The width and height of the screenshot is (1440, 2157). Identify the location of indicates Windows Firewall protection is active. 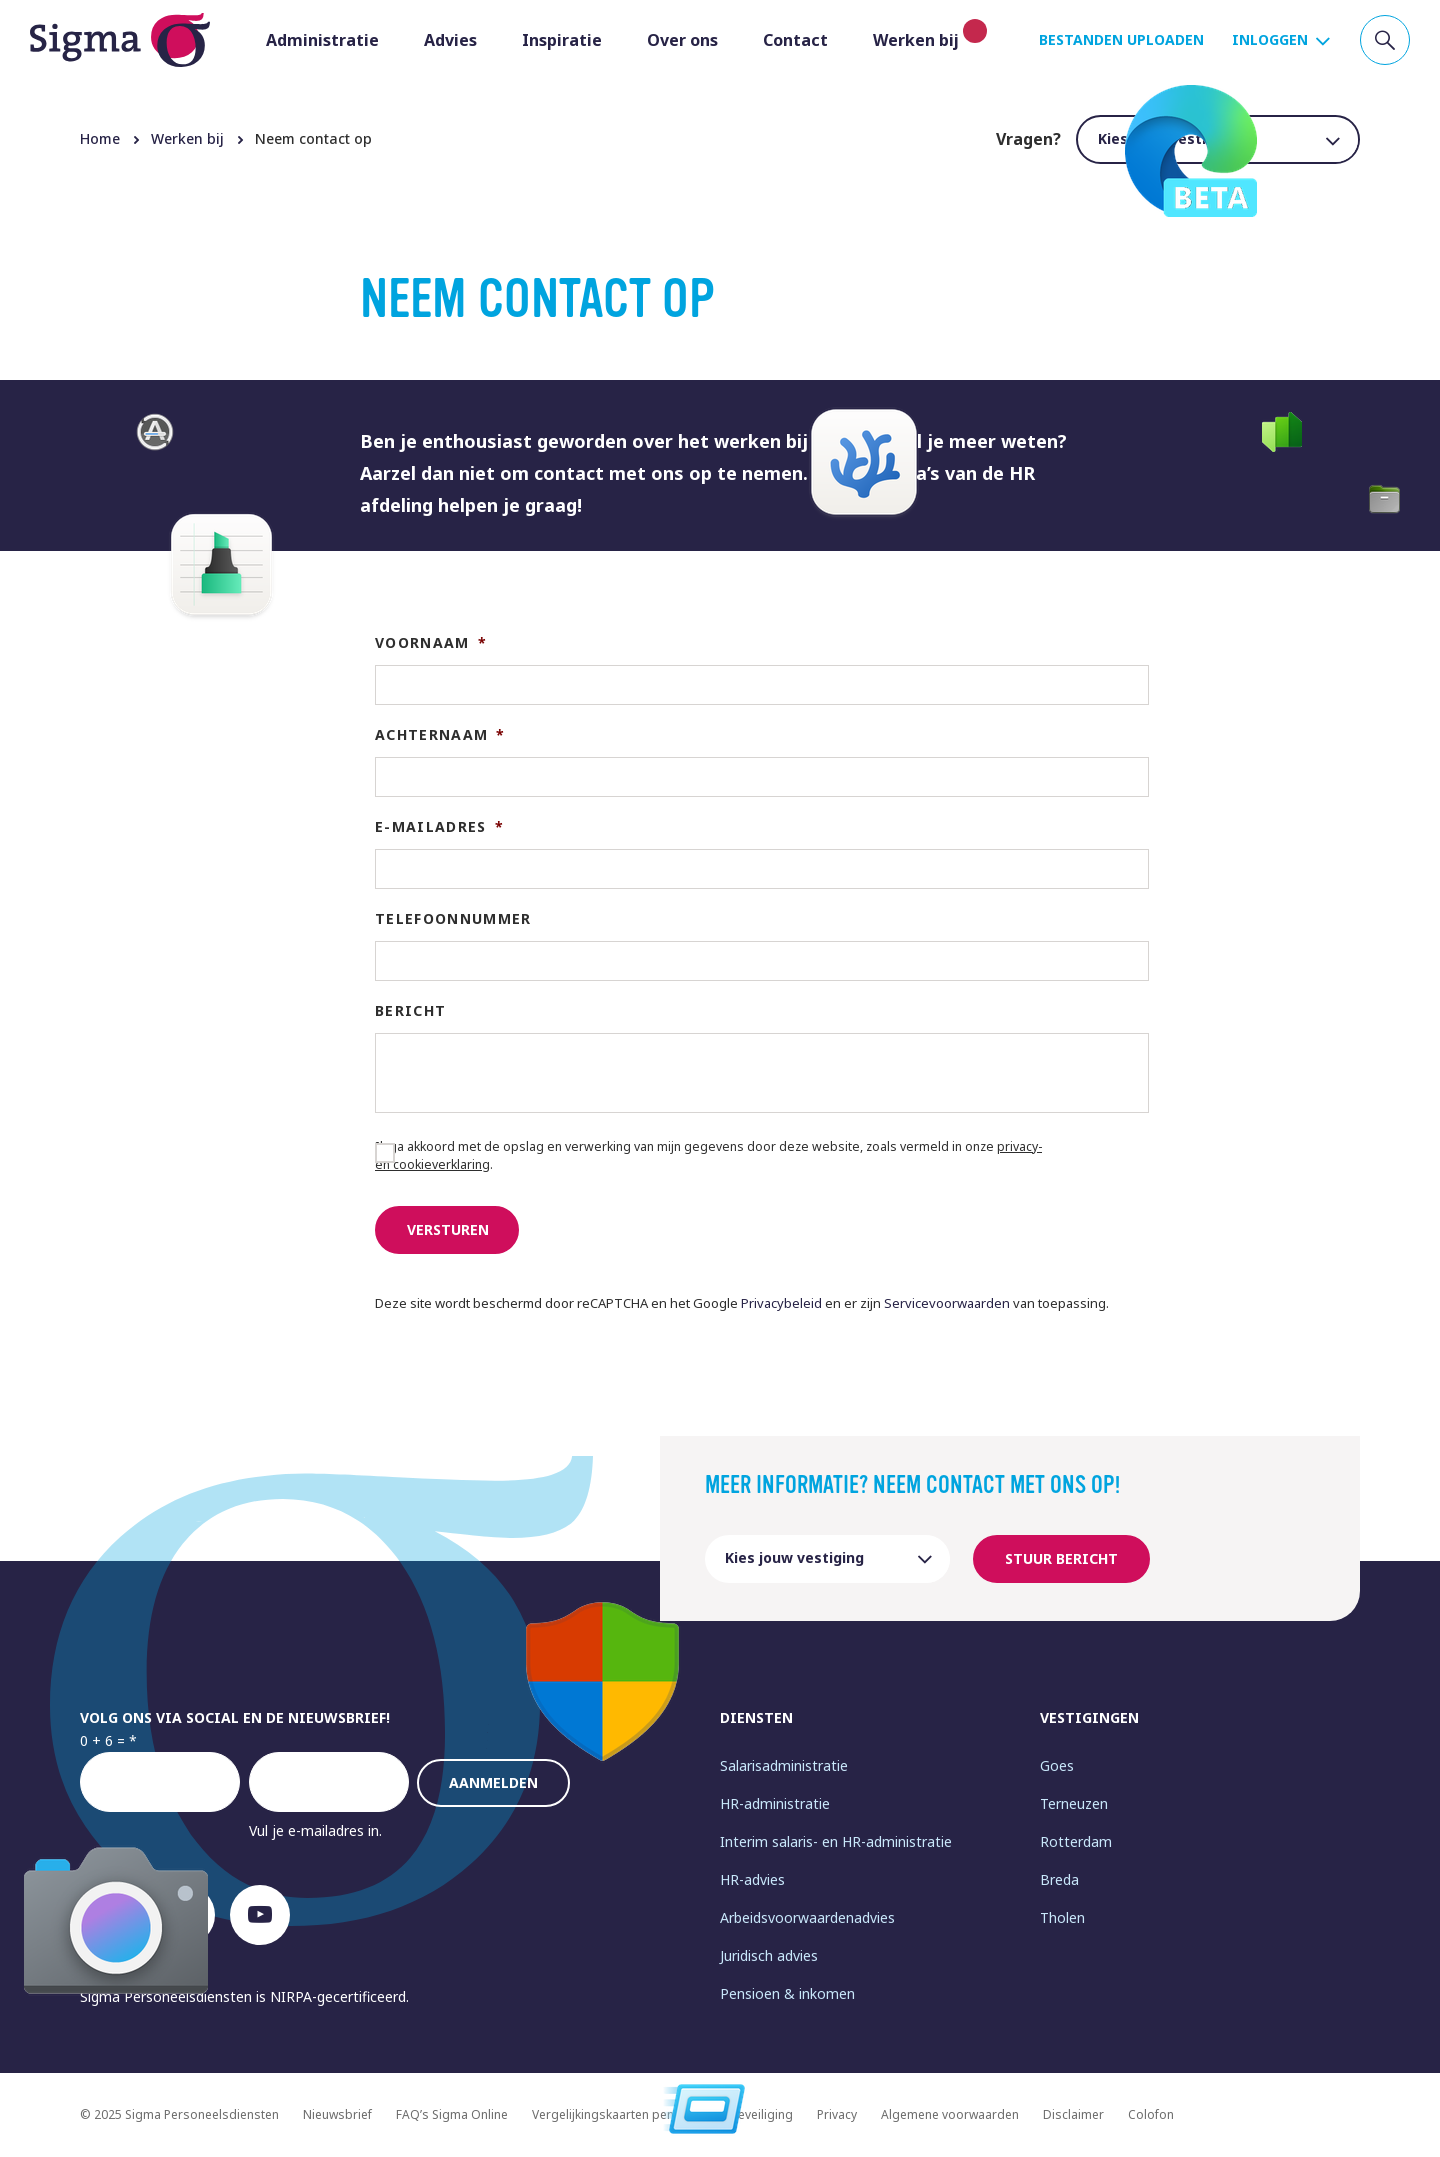
(602, 1681).